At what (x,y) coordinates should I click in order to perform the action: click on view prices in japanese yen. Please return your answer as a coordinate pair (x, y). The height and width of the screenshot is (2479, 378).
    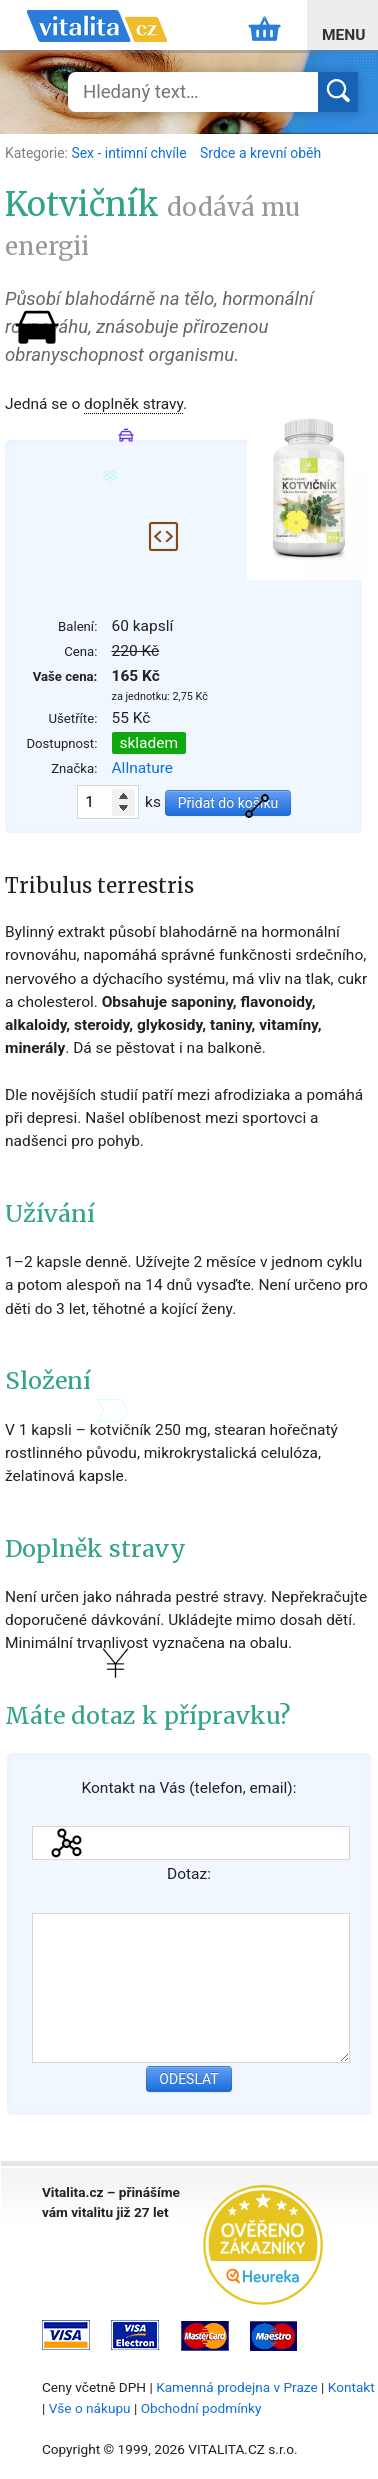
    Looking at the image, I should click on (115, 1662).